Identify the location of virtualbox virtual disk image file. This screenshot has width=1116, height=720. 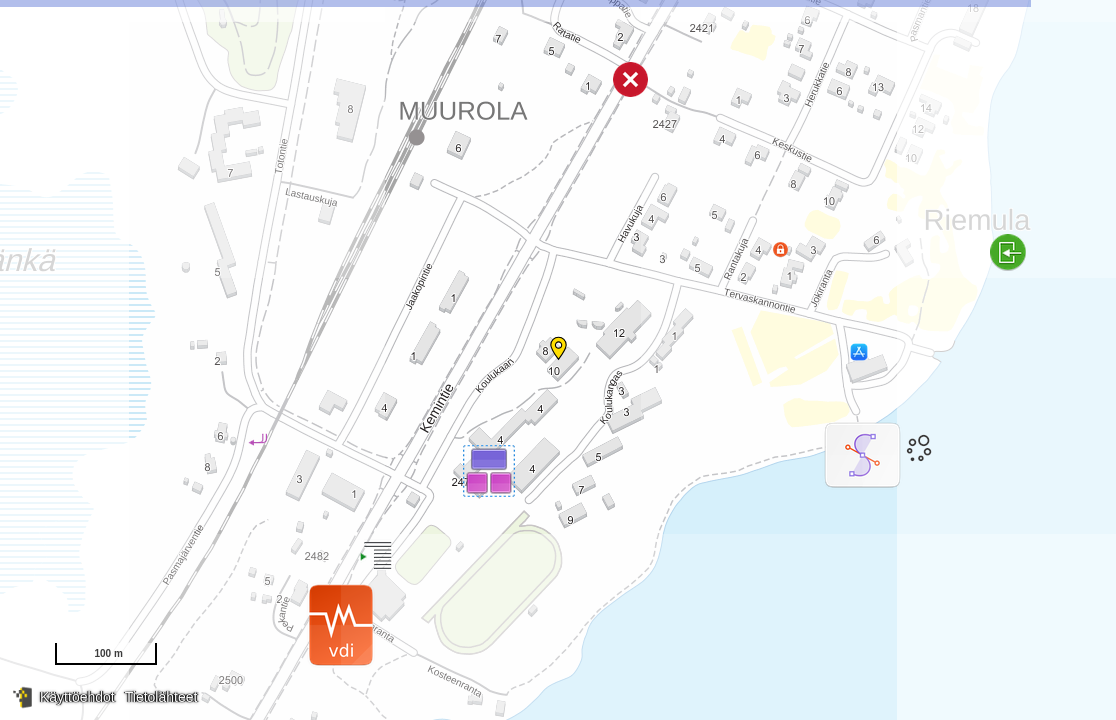
(341, 625).